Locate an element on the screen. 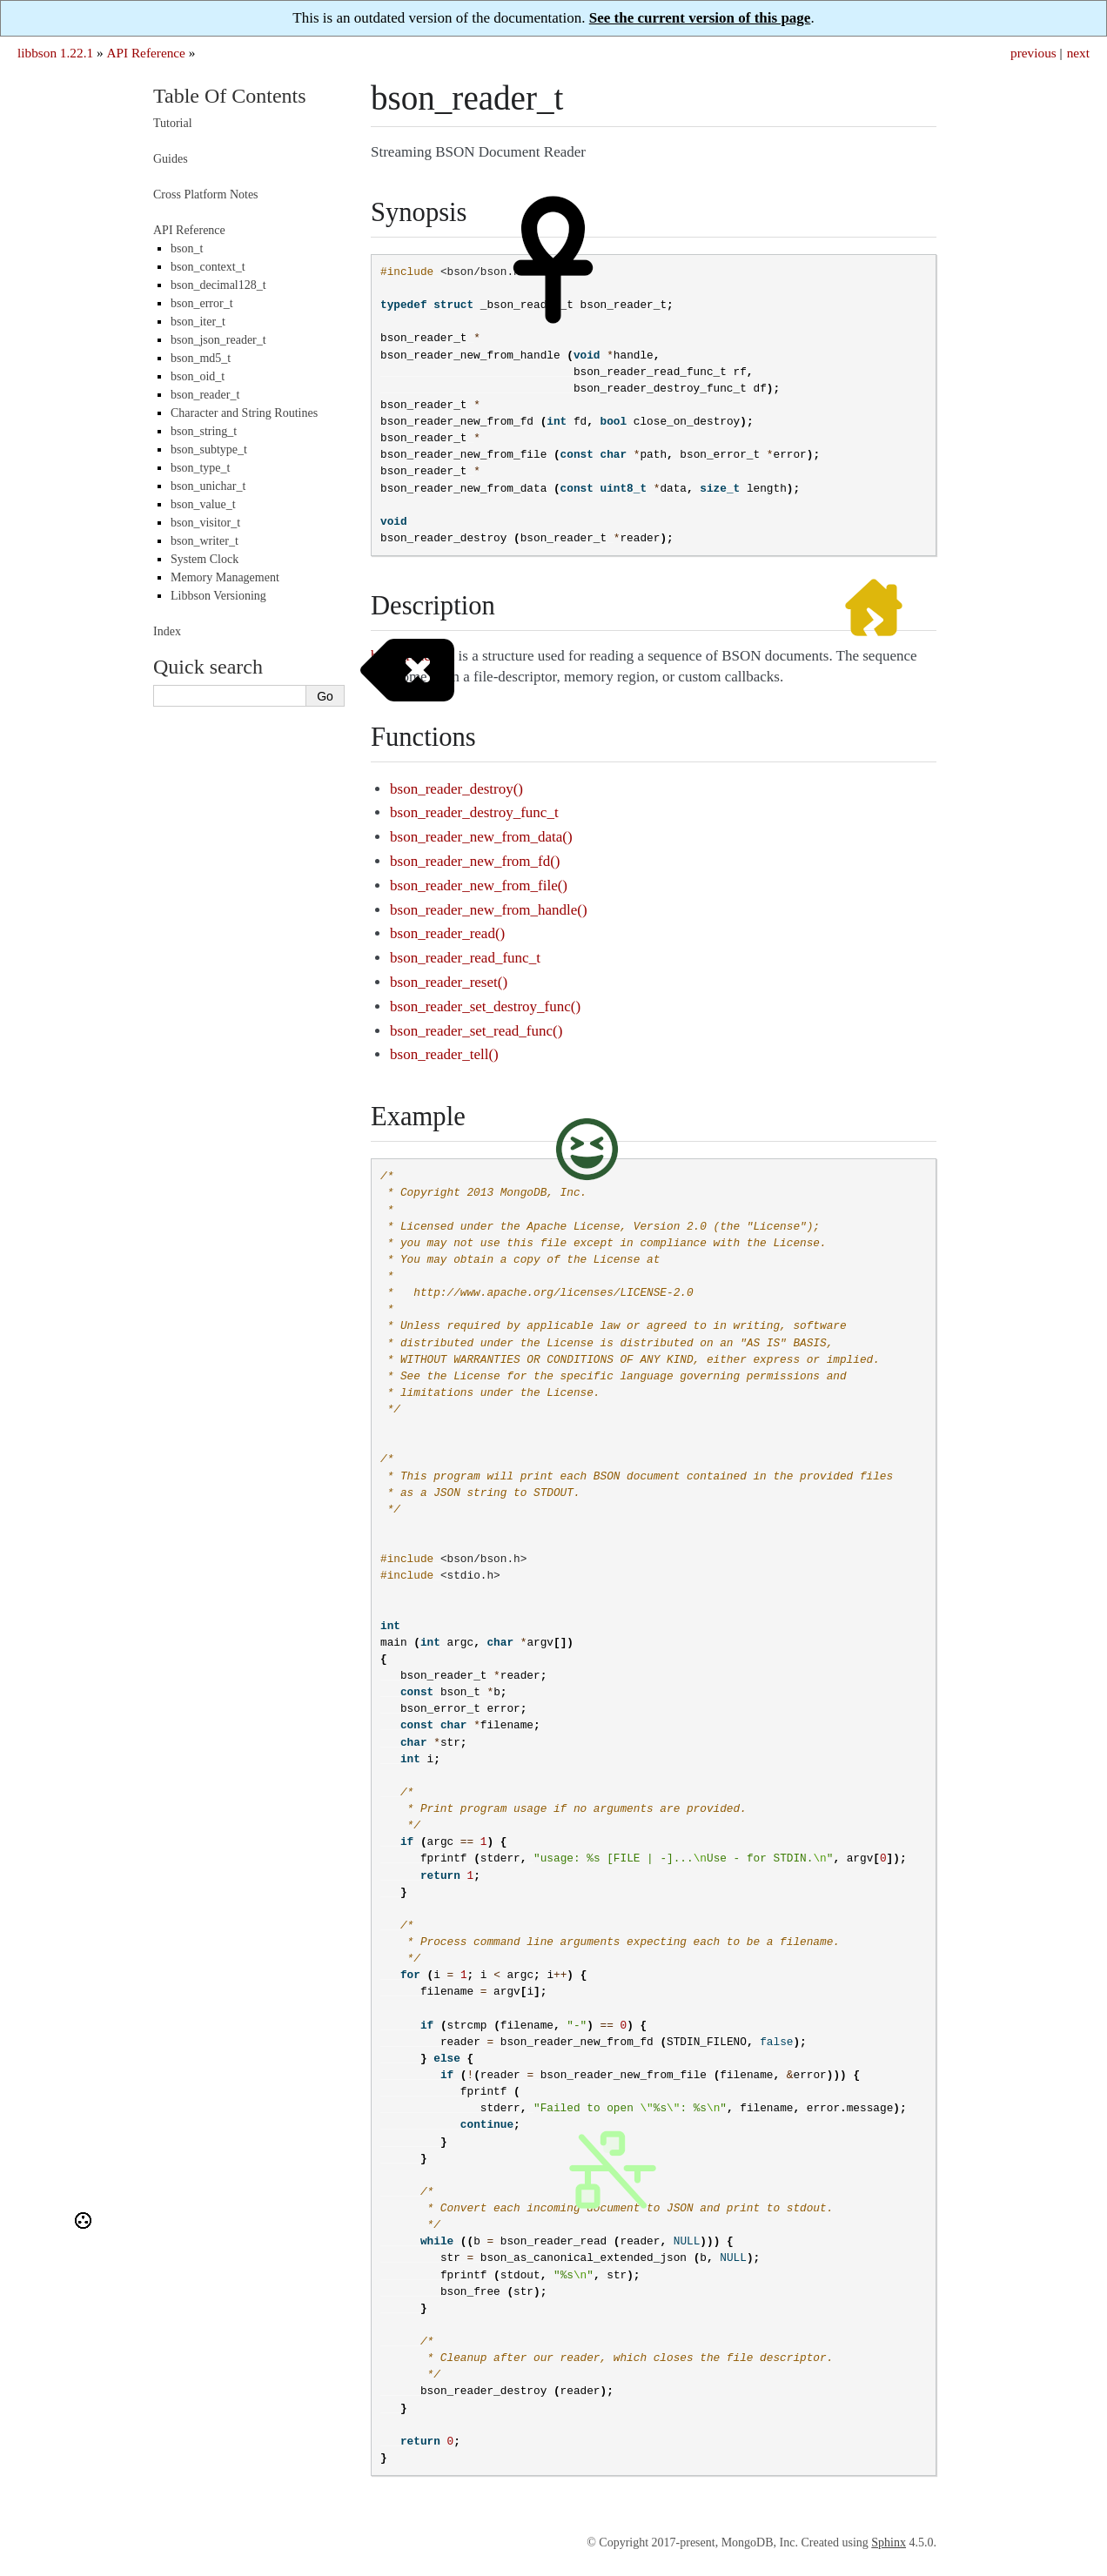 The width and height of the screenshot is (1107, 2576). view group or team workspace is located at coordinates (83, 2220).